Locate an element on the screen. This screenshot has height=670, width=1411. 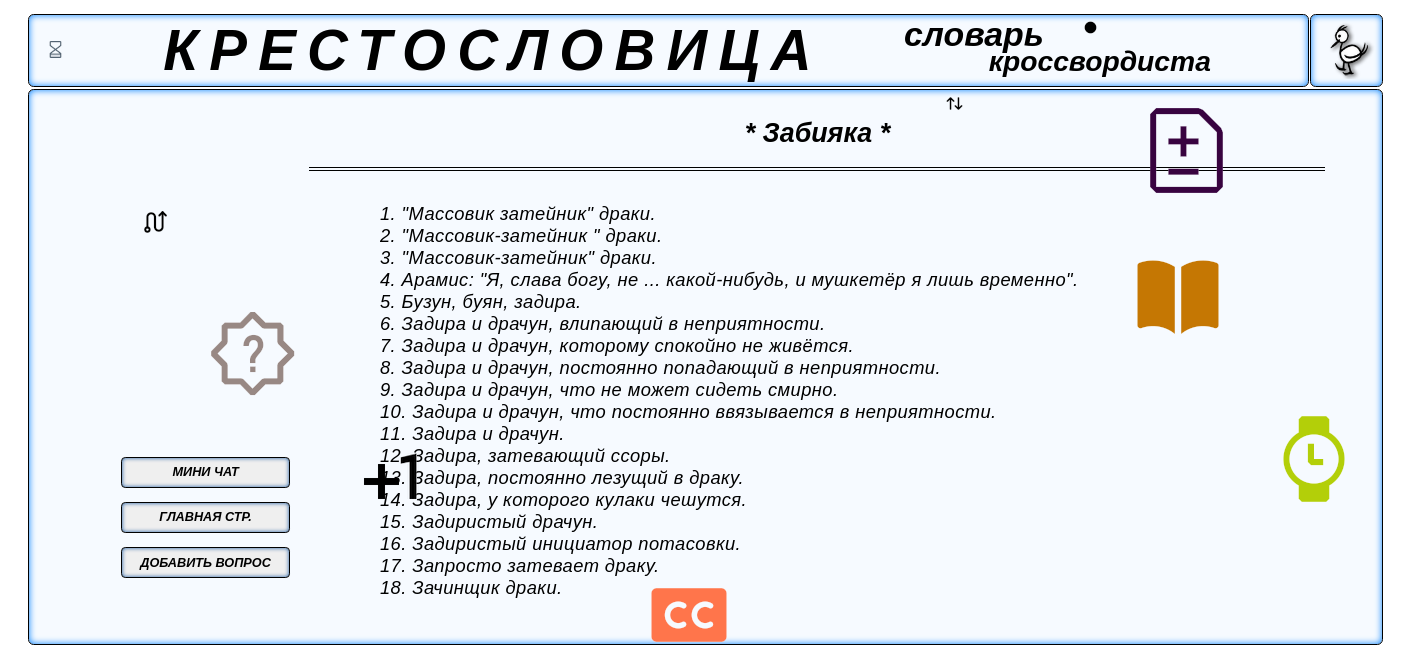
view or manage watch mode for file changes is located at coordinates (1314, 459).